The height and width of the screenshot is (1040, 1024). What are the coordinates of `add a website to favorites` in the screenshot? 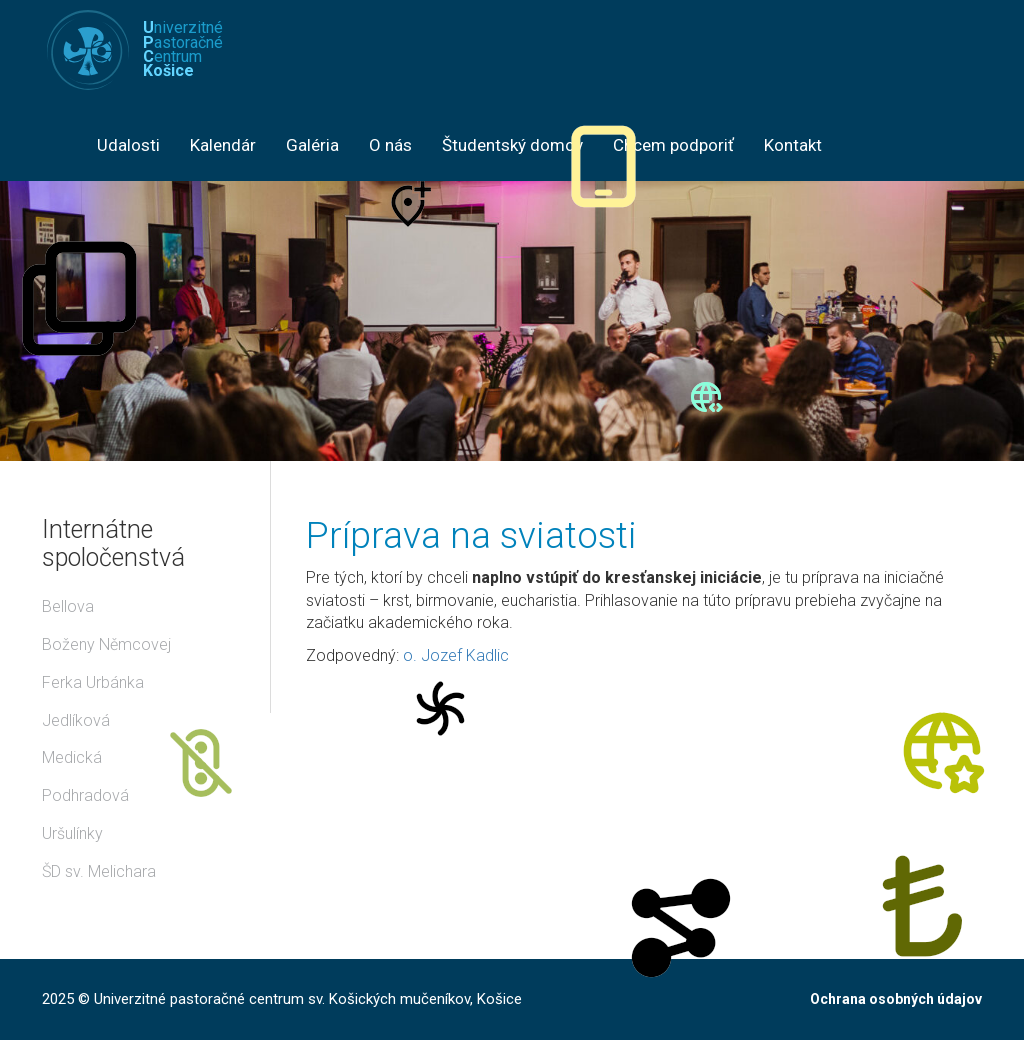 It's located at (942, 751).